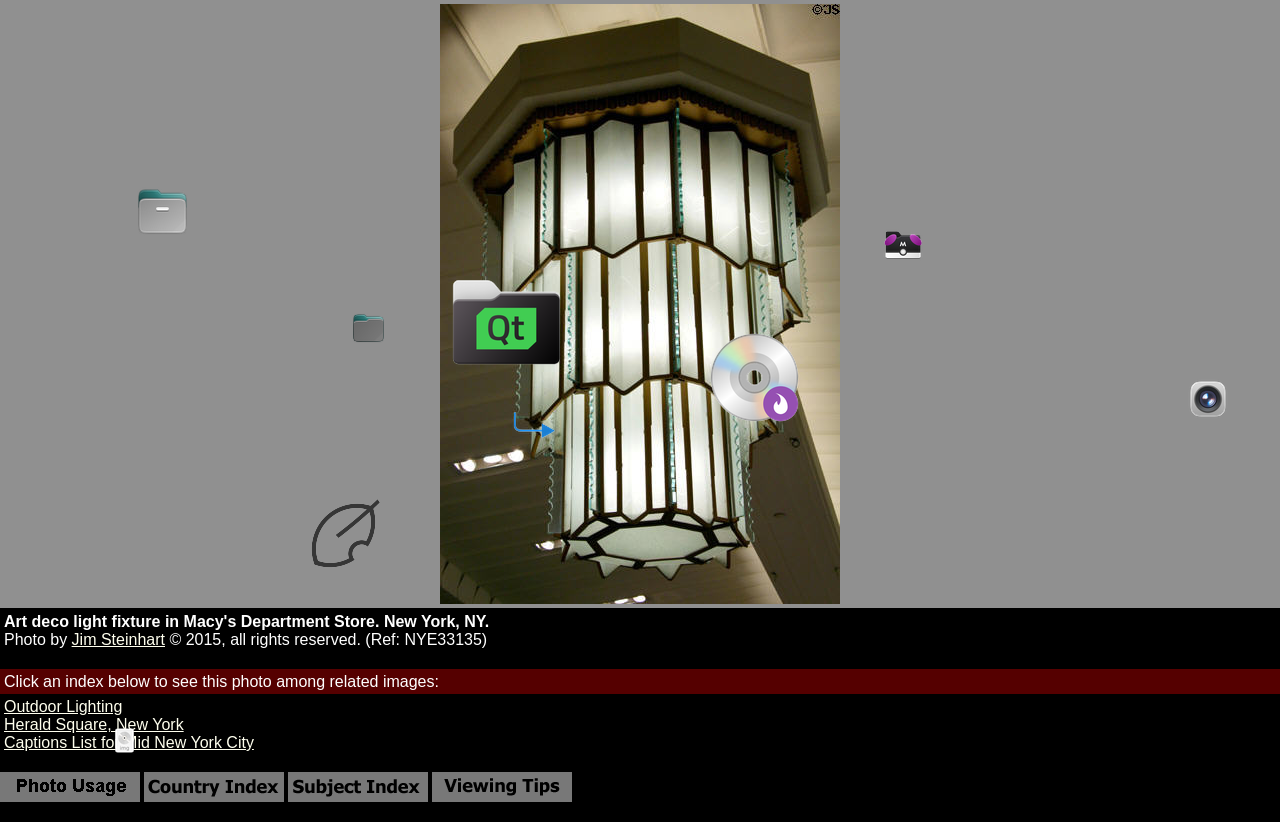  Describe the element at coordinates (343, 535) in the screenshot. I see `access nature and plant emoji category` at that location.